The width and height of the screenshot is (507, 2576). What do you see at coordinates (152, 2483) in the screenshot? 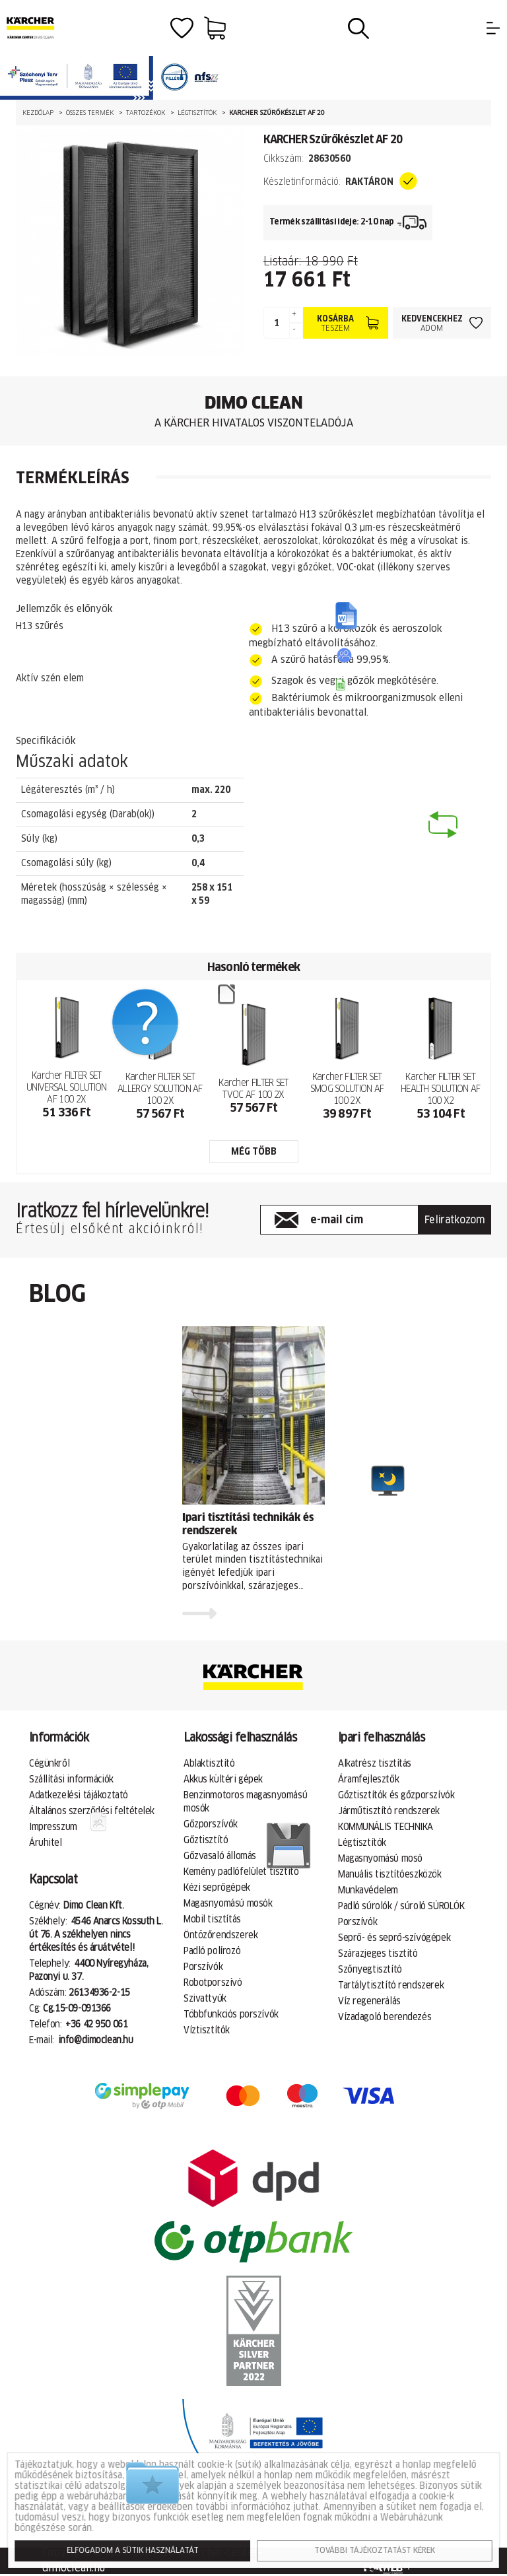
I see `open your bookmarked files folder` at bounding box center [152, 2483].